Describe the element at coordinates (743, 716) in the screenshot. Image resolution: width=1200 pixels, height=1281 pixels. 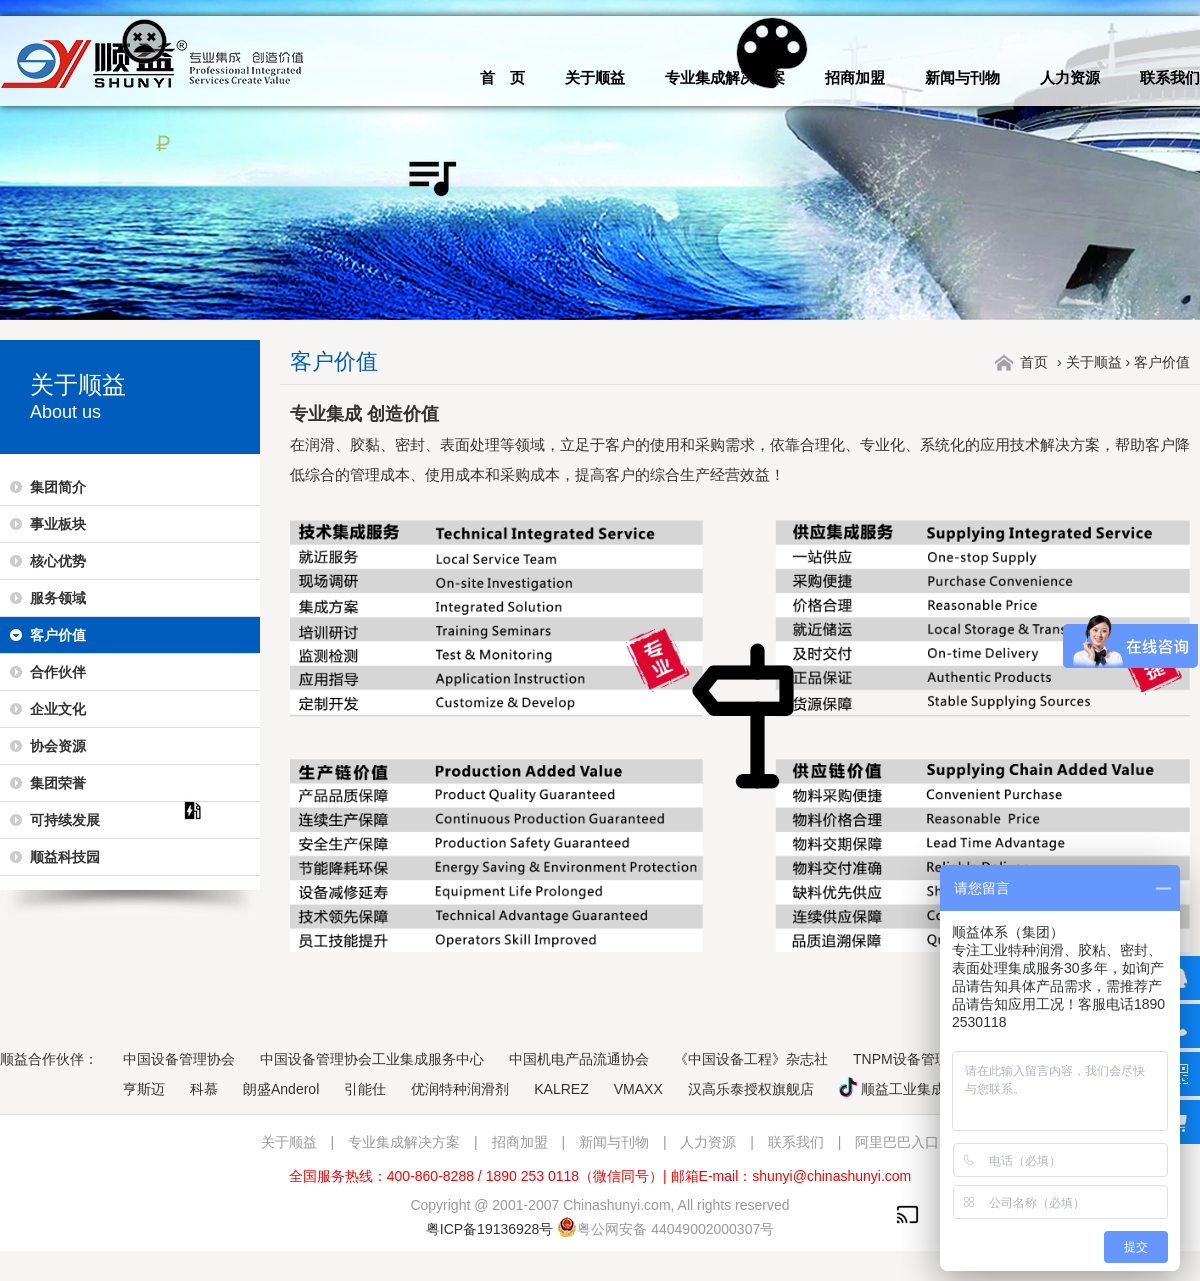
I see `navigate to previous section` at that location.